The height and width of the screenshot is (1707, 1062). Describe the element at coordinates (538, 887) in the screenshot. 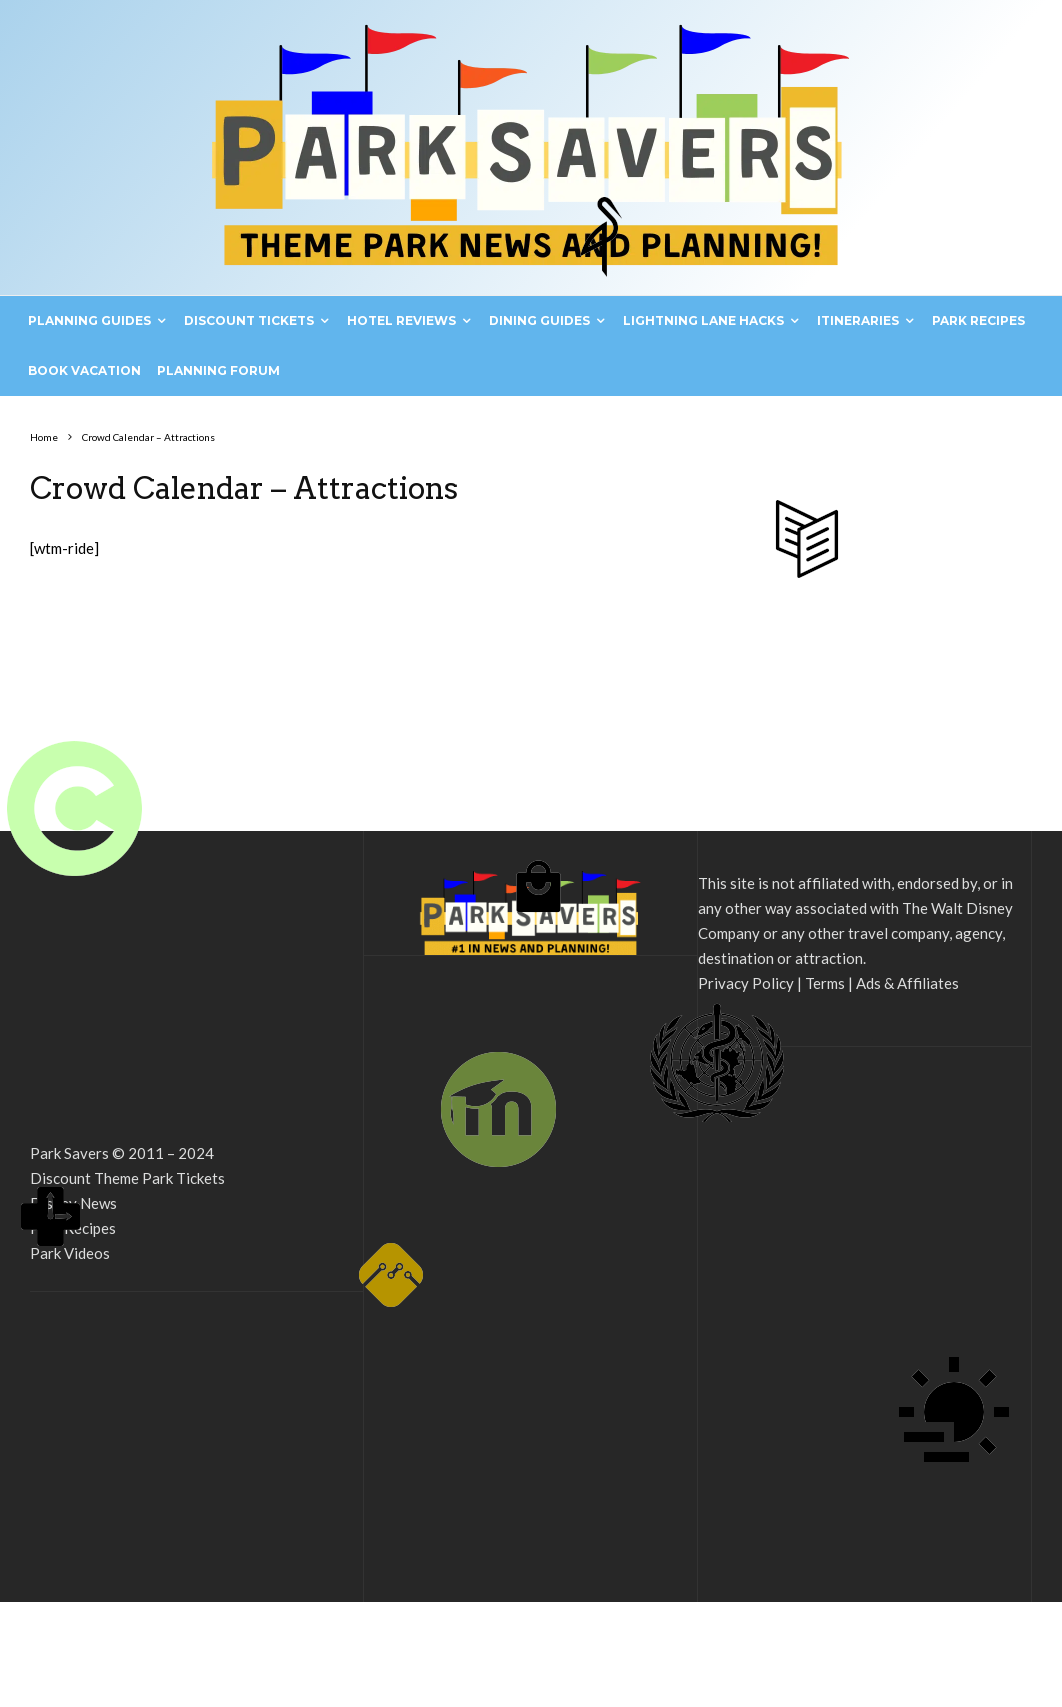

I see `view your shopping bag` at that location.